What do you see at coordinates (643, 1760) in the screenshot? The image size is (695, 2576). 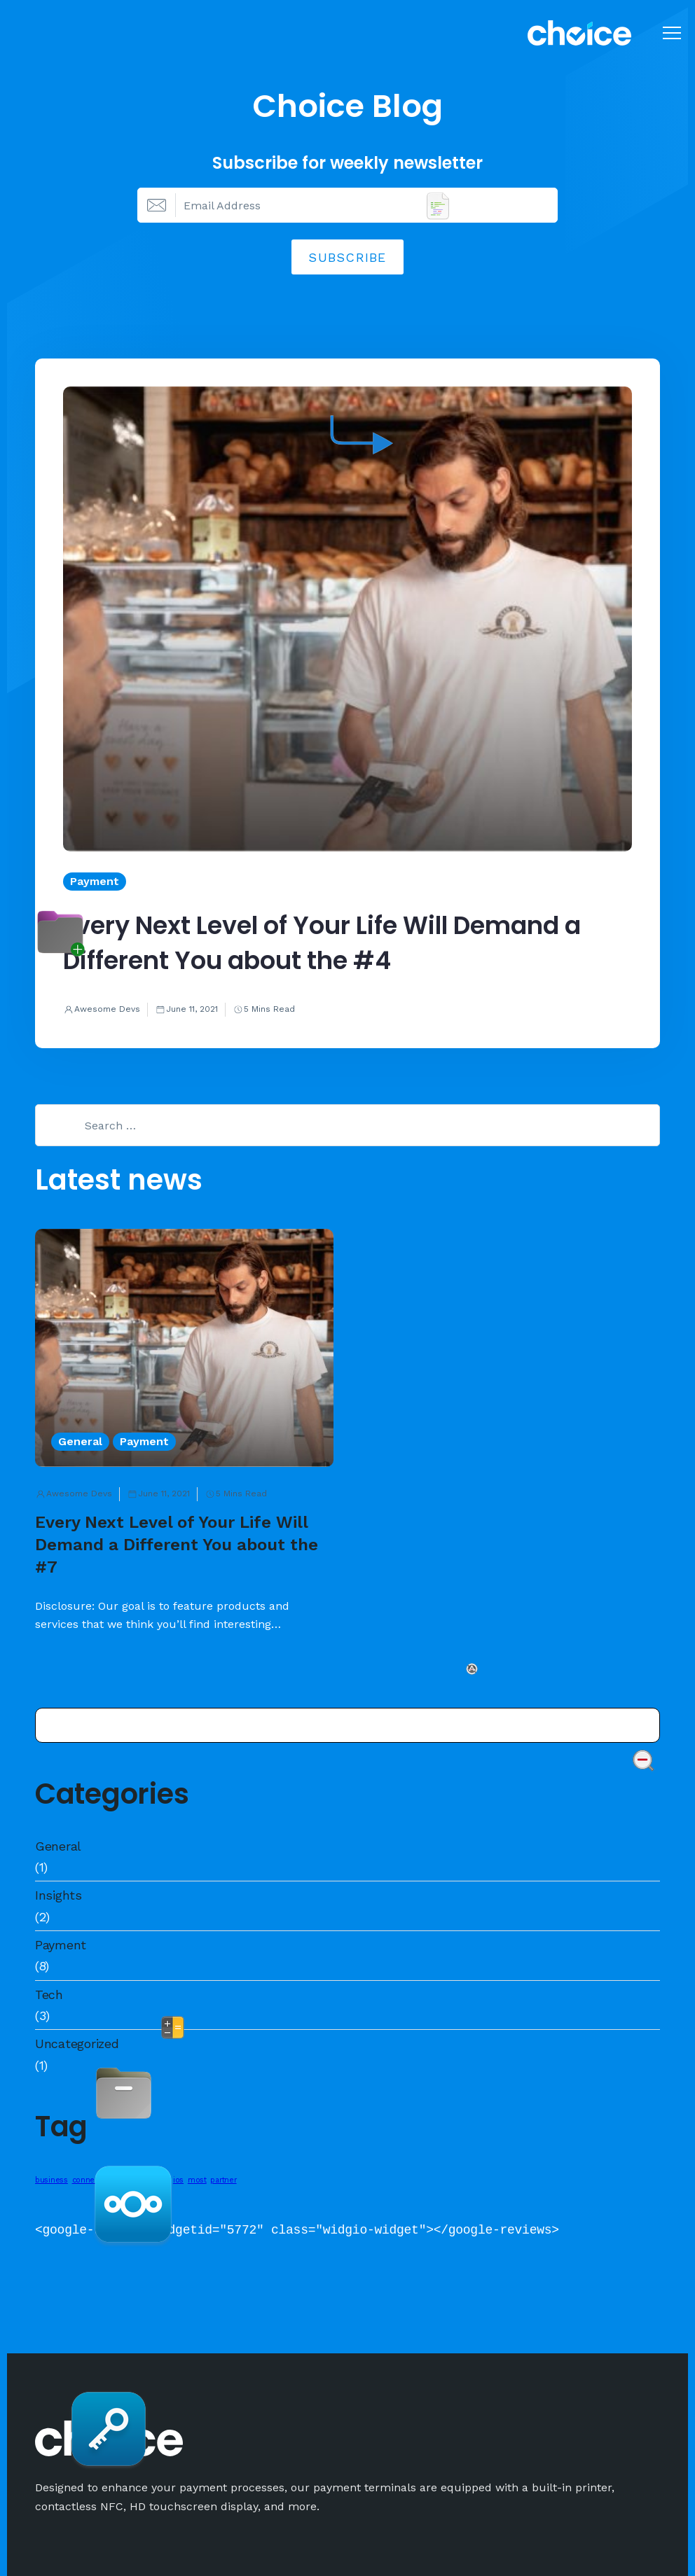 I see `zoom out of document view` at bounding box center [643, 1760].